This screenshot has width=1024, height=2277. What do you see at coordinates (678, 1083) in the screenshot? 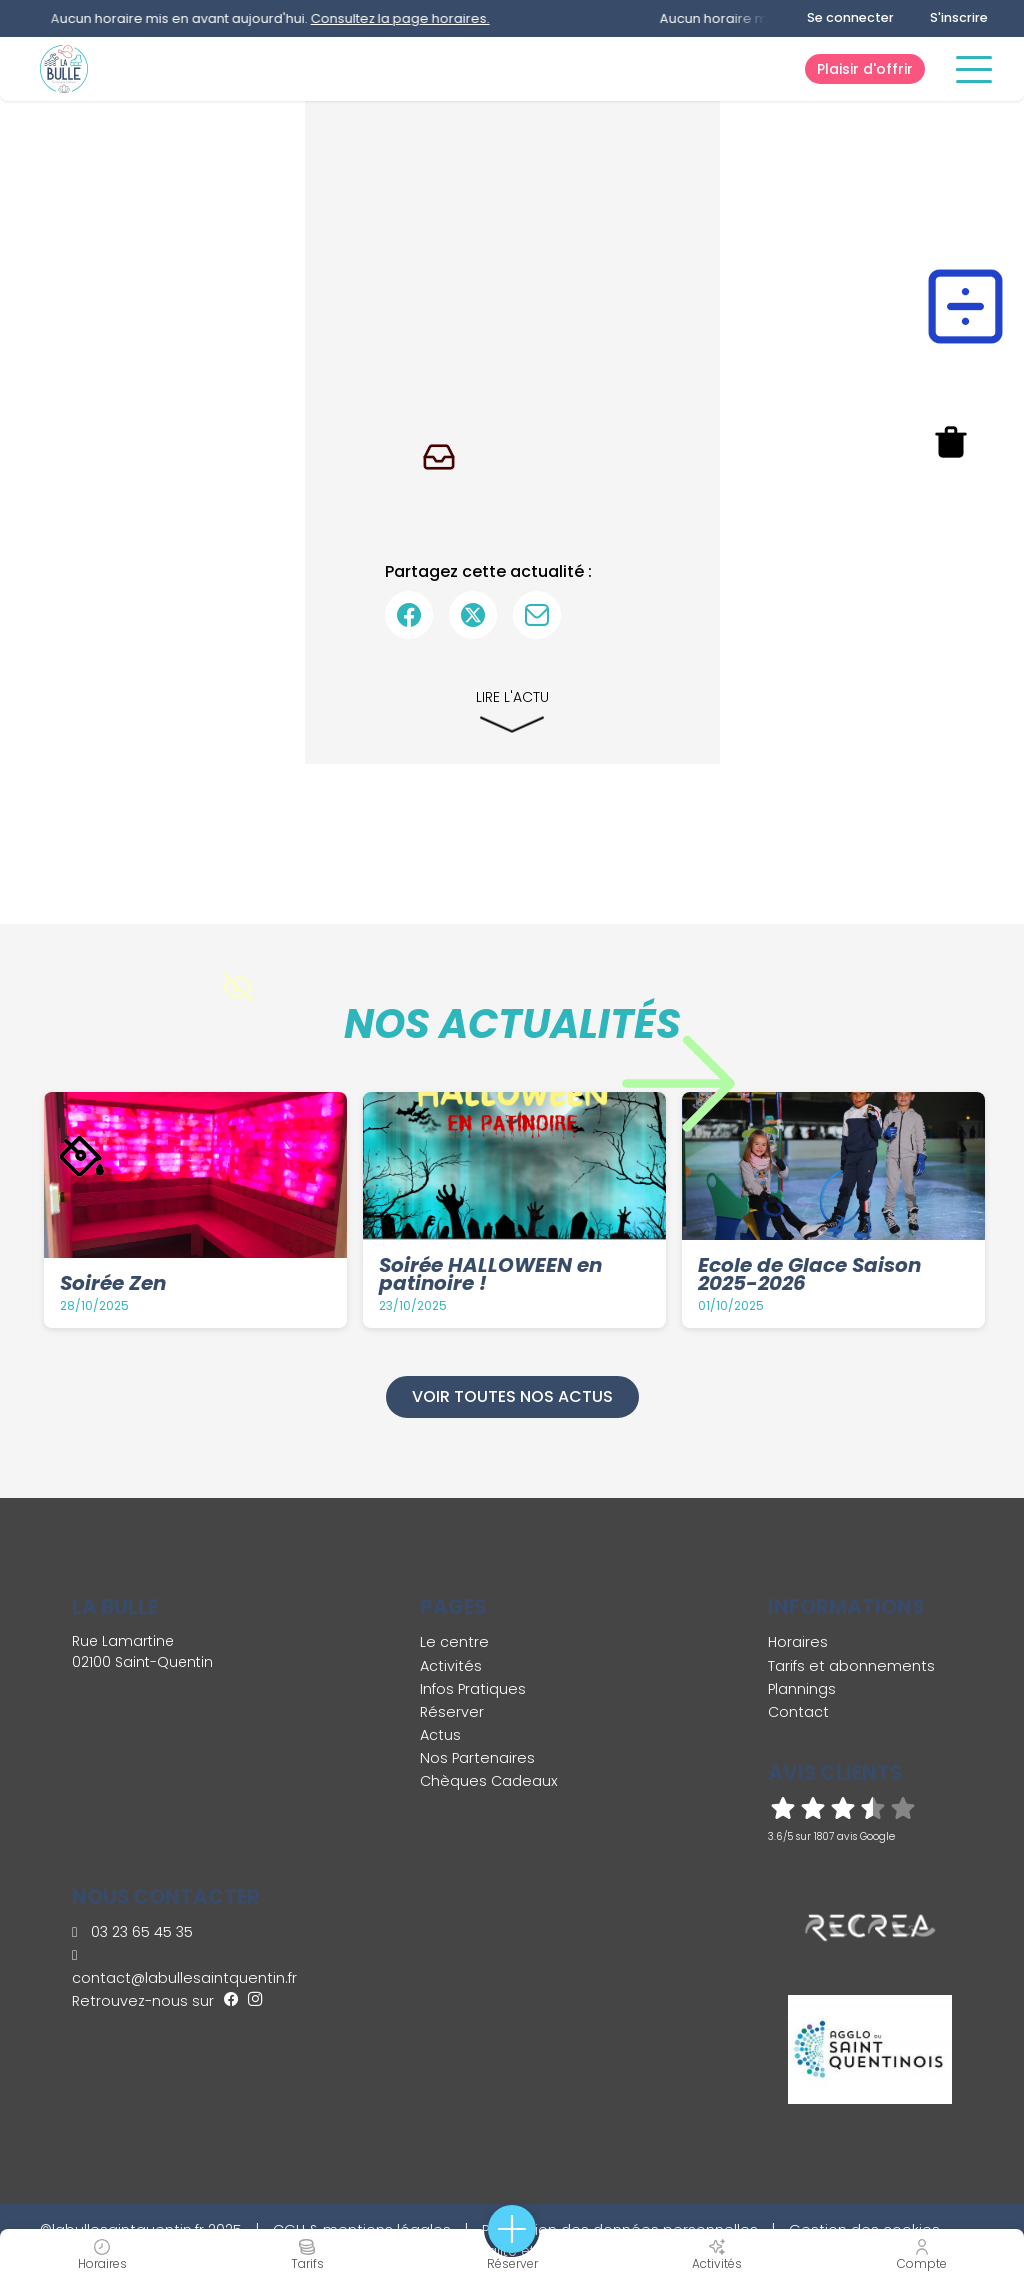
I see `navigate to the next item or page` at bounding box center [678, 1083].